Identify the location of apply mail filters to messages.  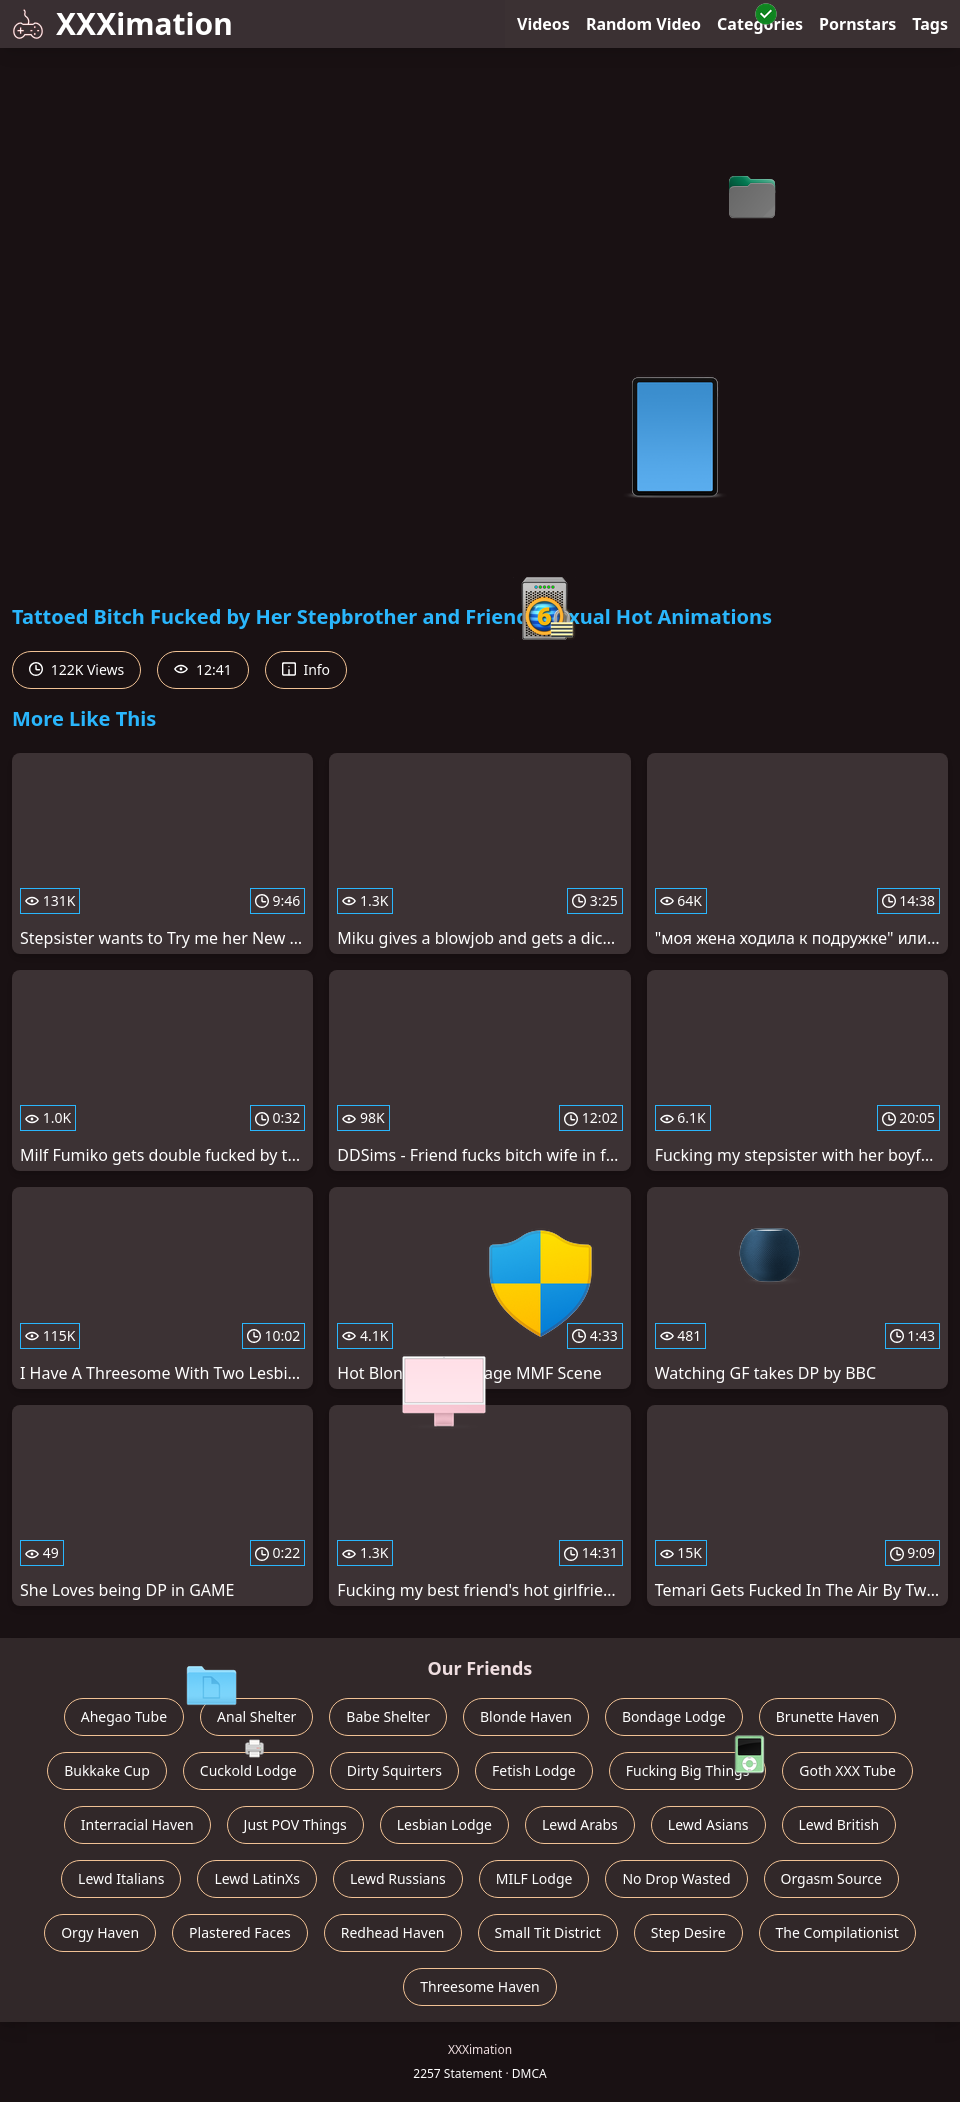
(766, 14).